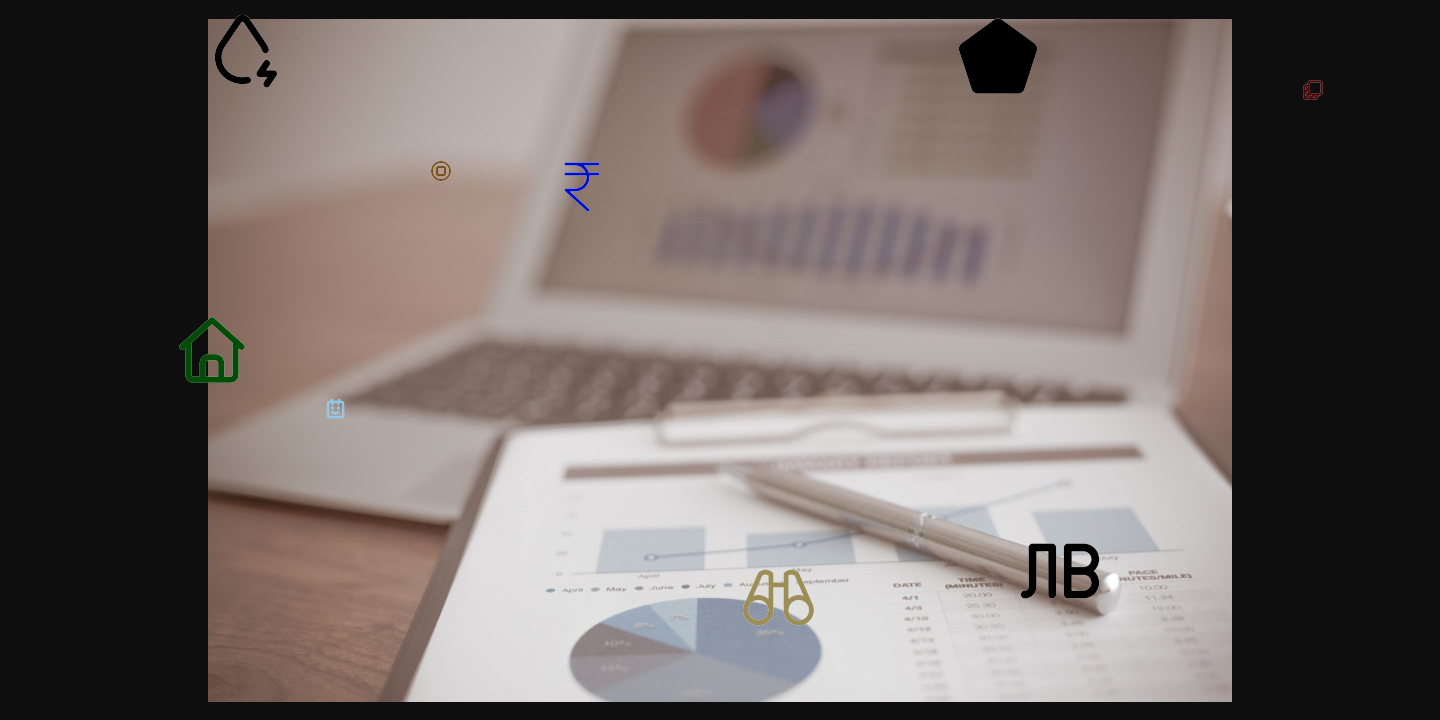  I want to click on playstation square button symbol, so click(441, 171).